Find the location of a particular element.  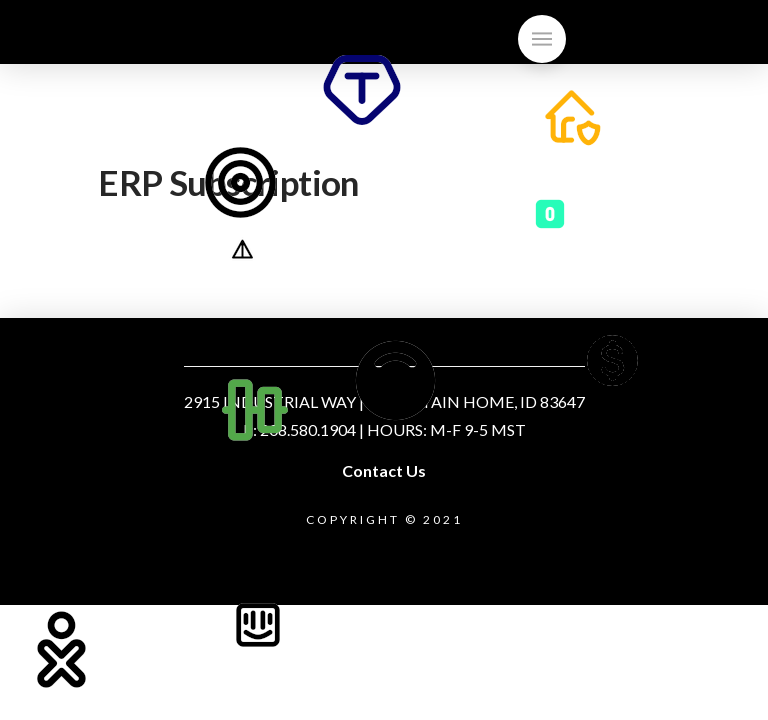

set a goal or target is located at coordinates (240, 182).